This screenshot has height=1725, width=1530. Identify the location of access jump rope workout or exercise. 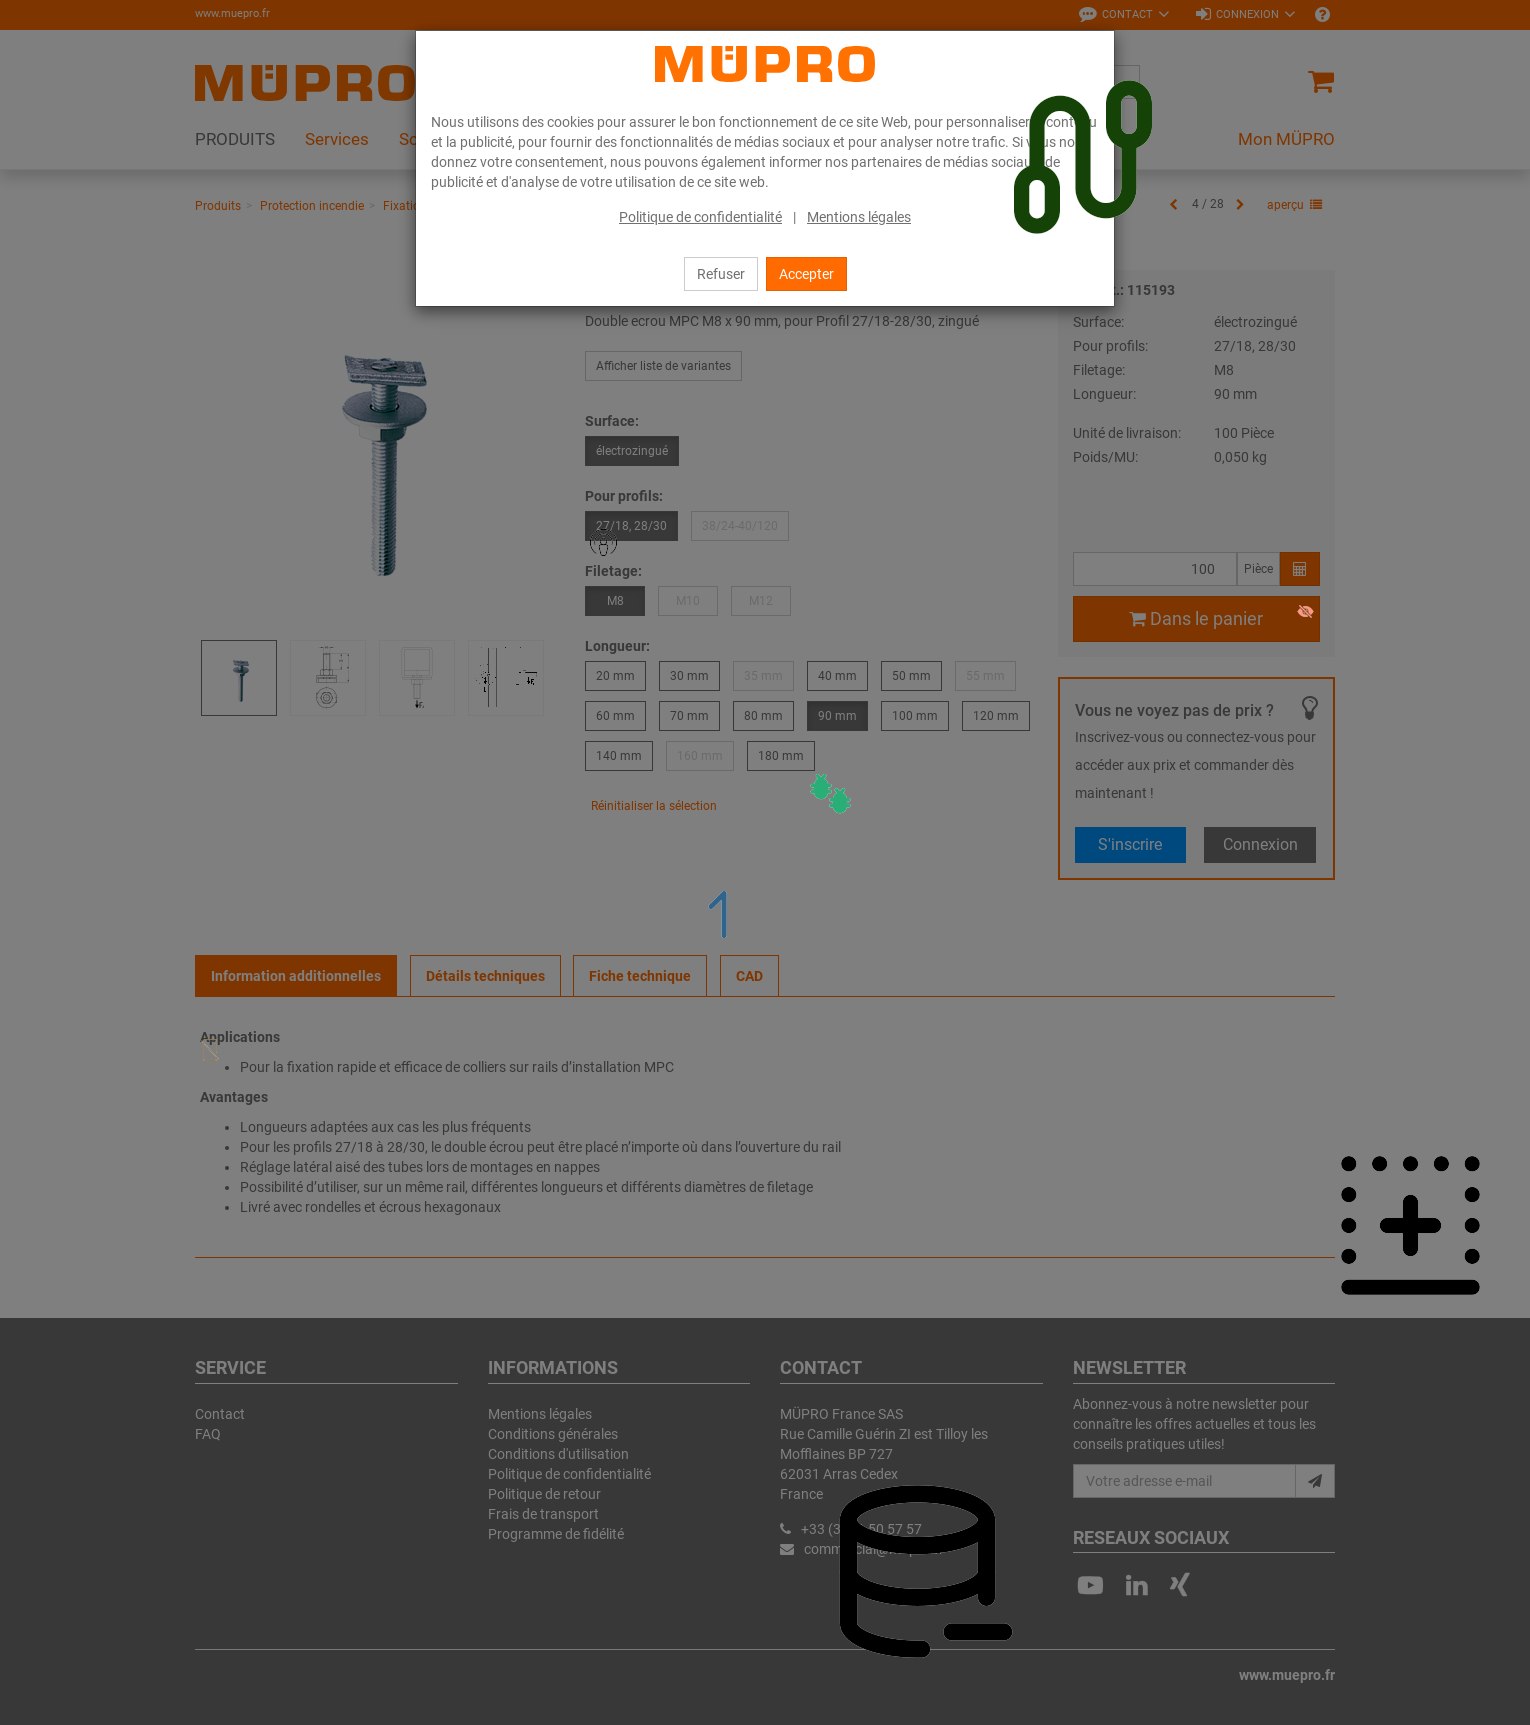
(1083, 157).